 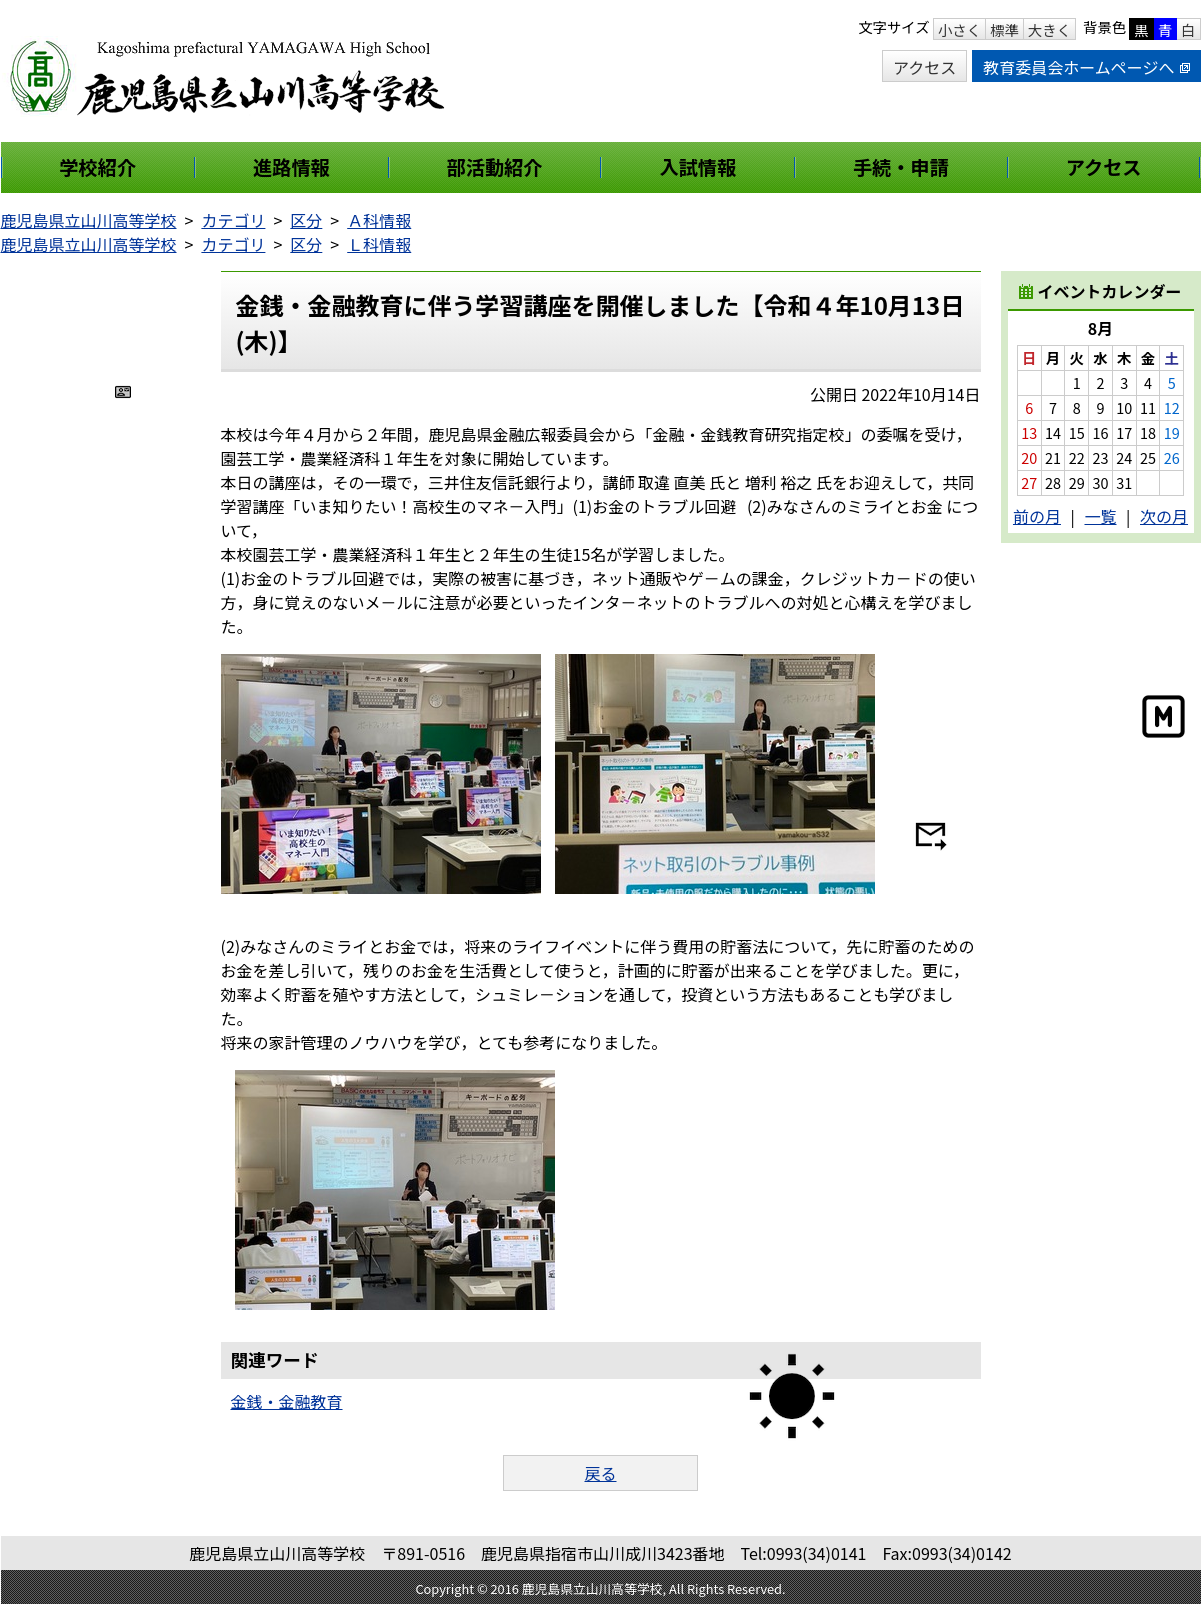 I want to click on forward an email to another recipient, so click(x=930, y=834).